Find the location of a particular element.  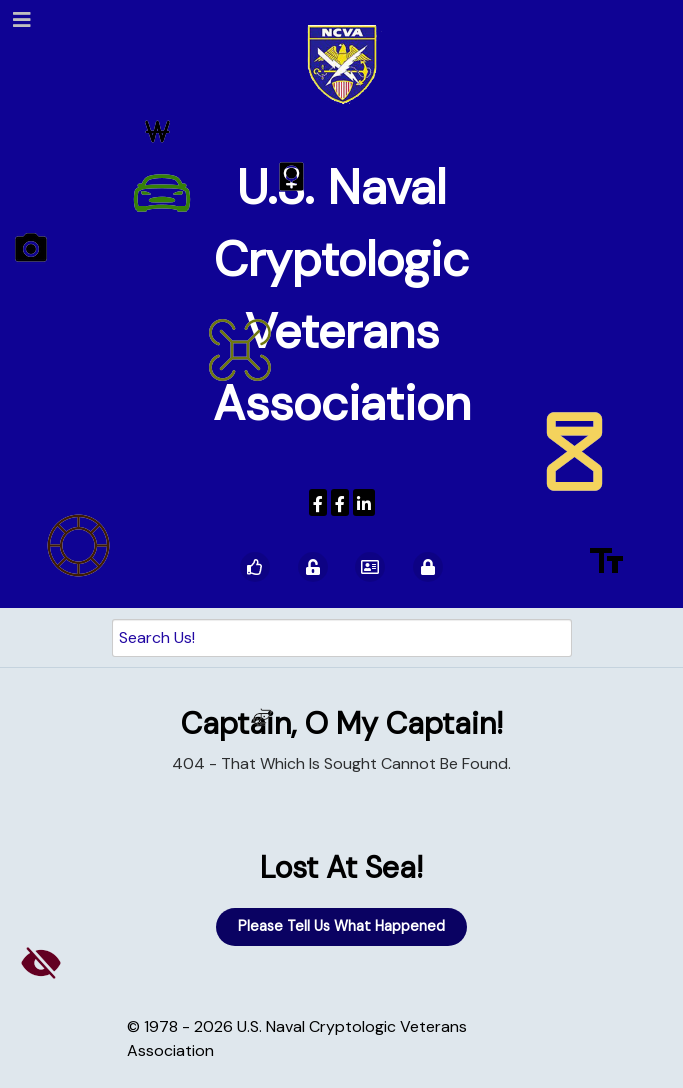

select sports car or performance vehicle option is located at coordinates (162, 193).